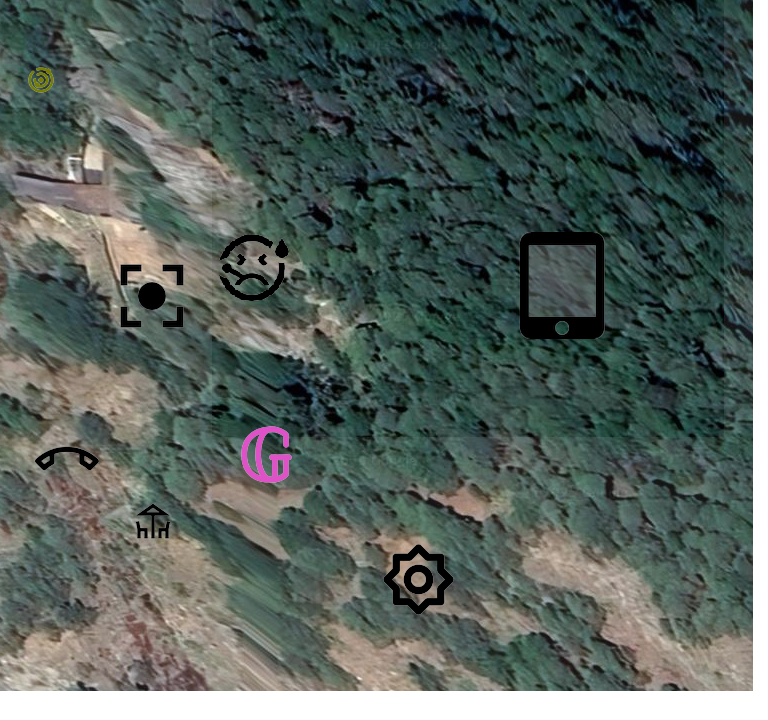 The height and width of the screenshot is (720, 768). Describe the element at coordinates (67, 460) in the screenshot. I see `end the current phone call` at that location.